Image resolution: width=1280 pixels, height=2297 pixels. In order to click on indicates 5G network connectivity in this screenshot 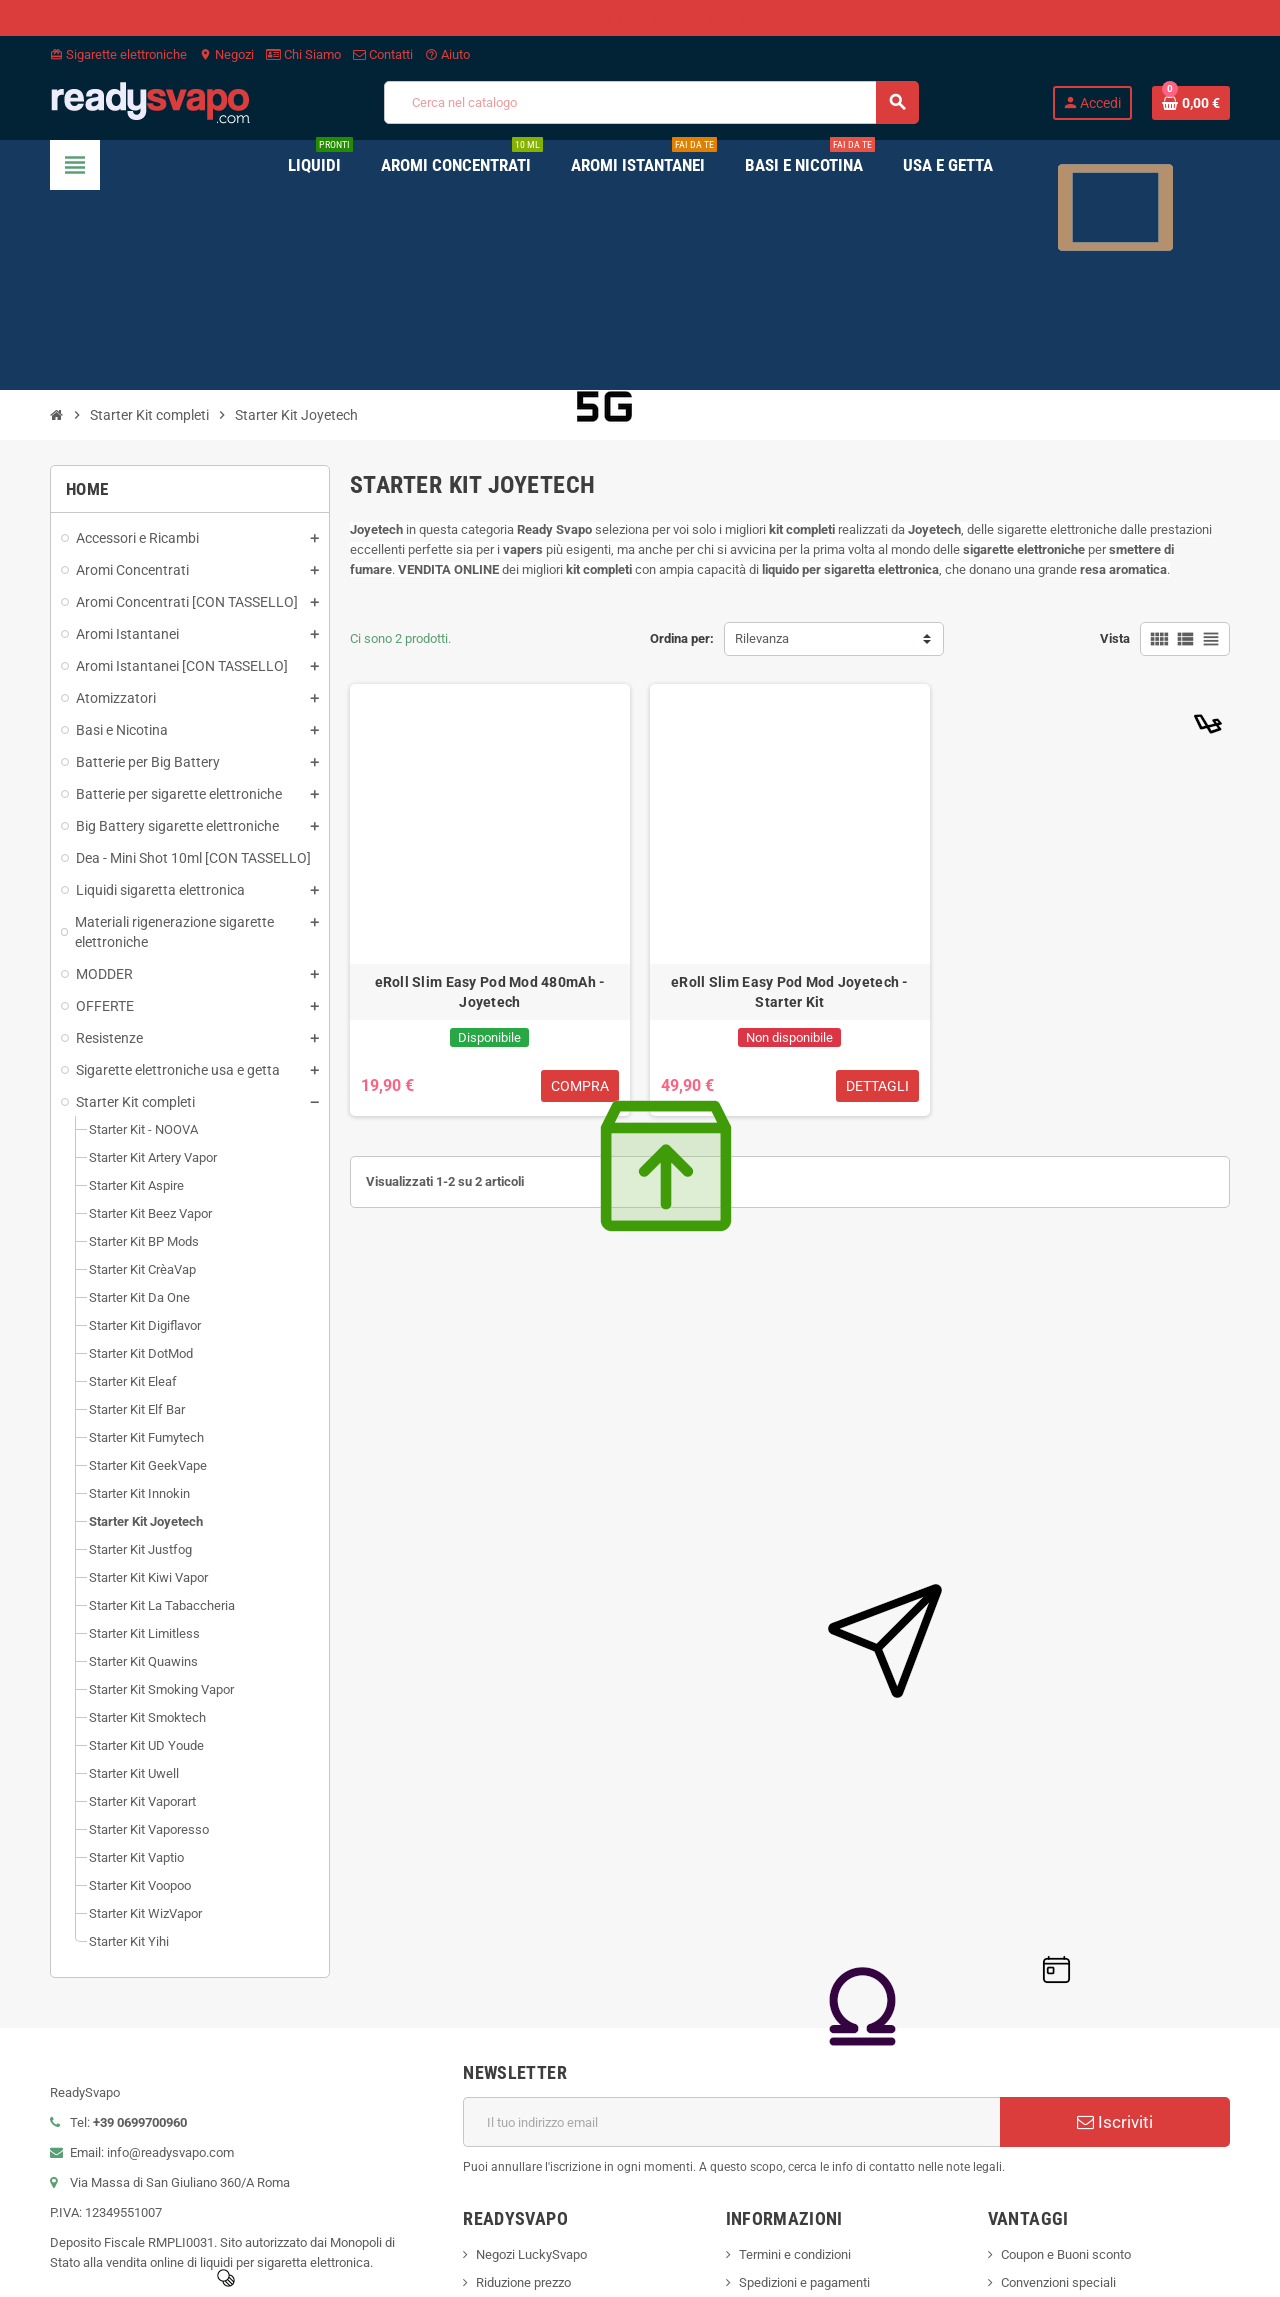, I will do `click(604, 406)`.